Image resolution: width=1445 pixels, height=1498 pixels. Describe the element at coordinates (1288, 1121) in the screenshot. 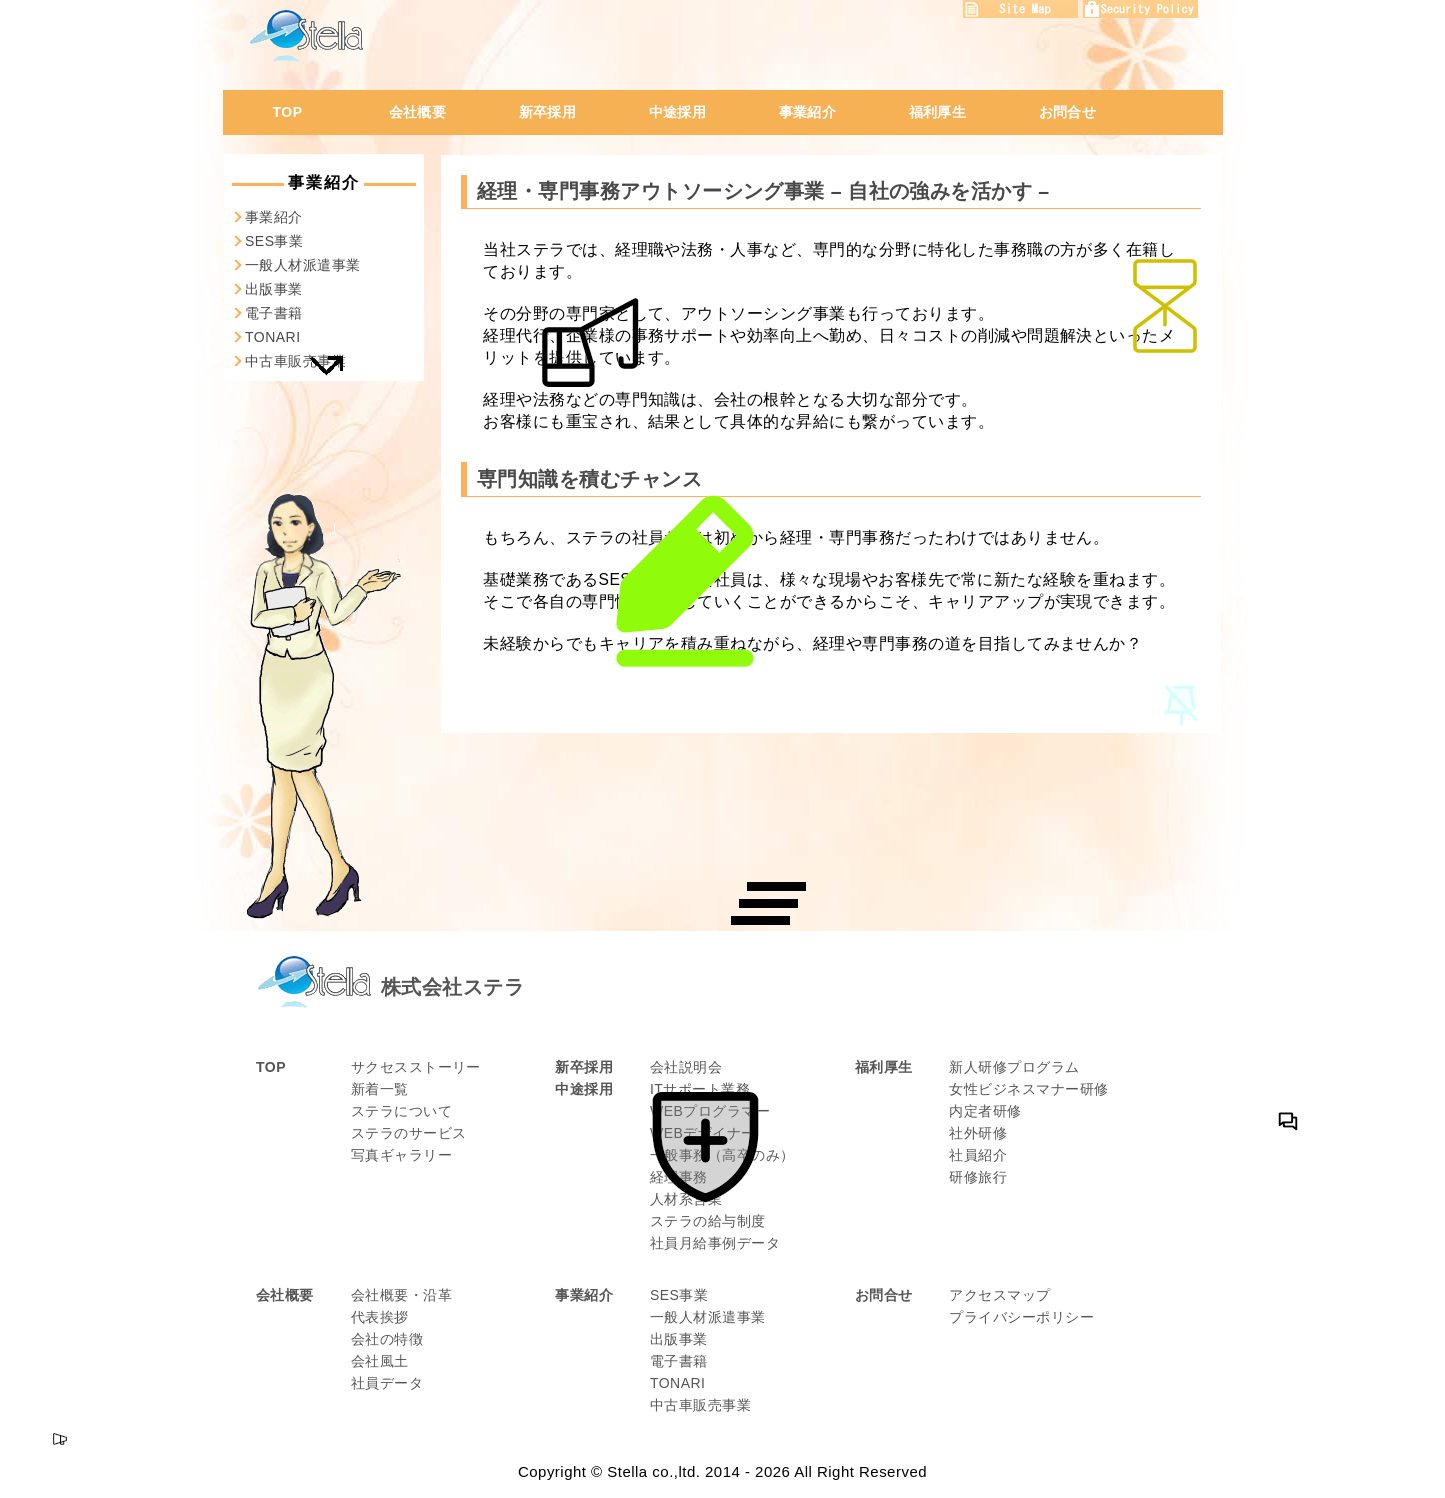

I see `open your conversations` at that location.